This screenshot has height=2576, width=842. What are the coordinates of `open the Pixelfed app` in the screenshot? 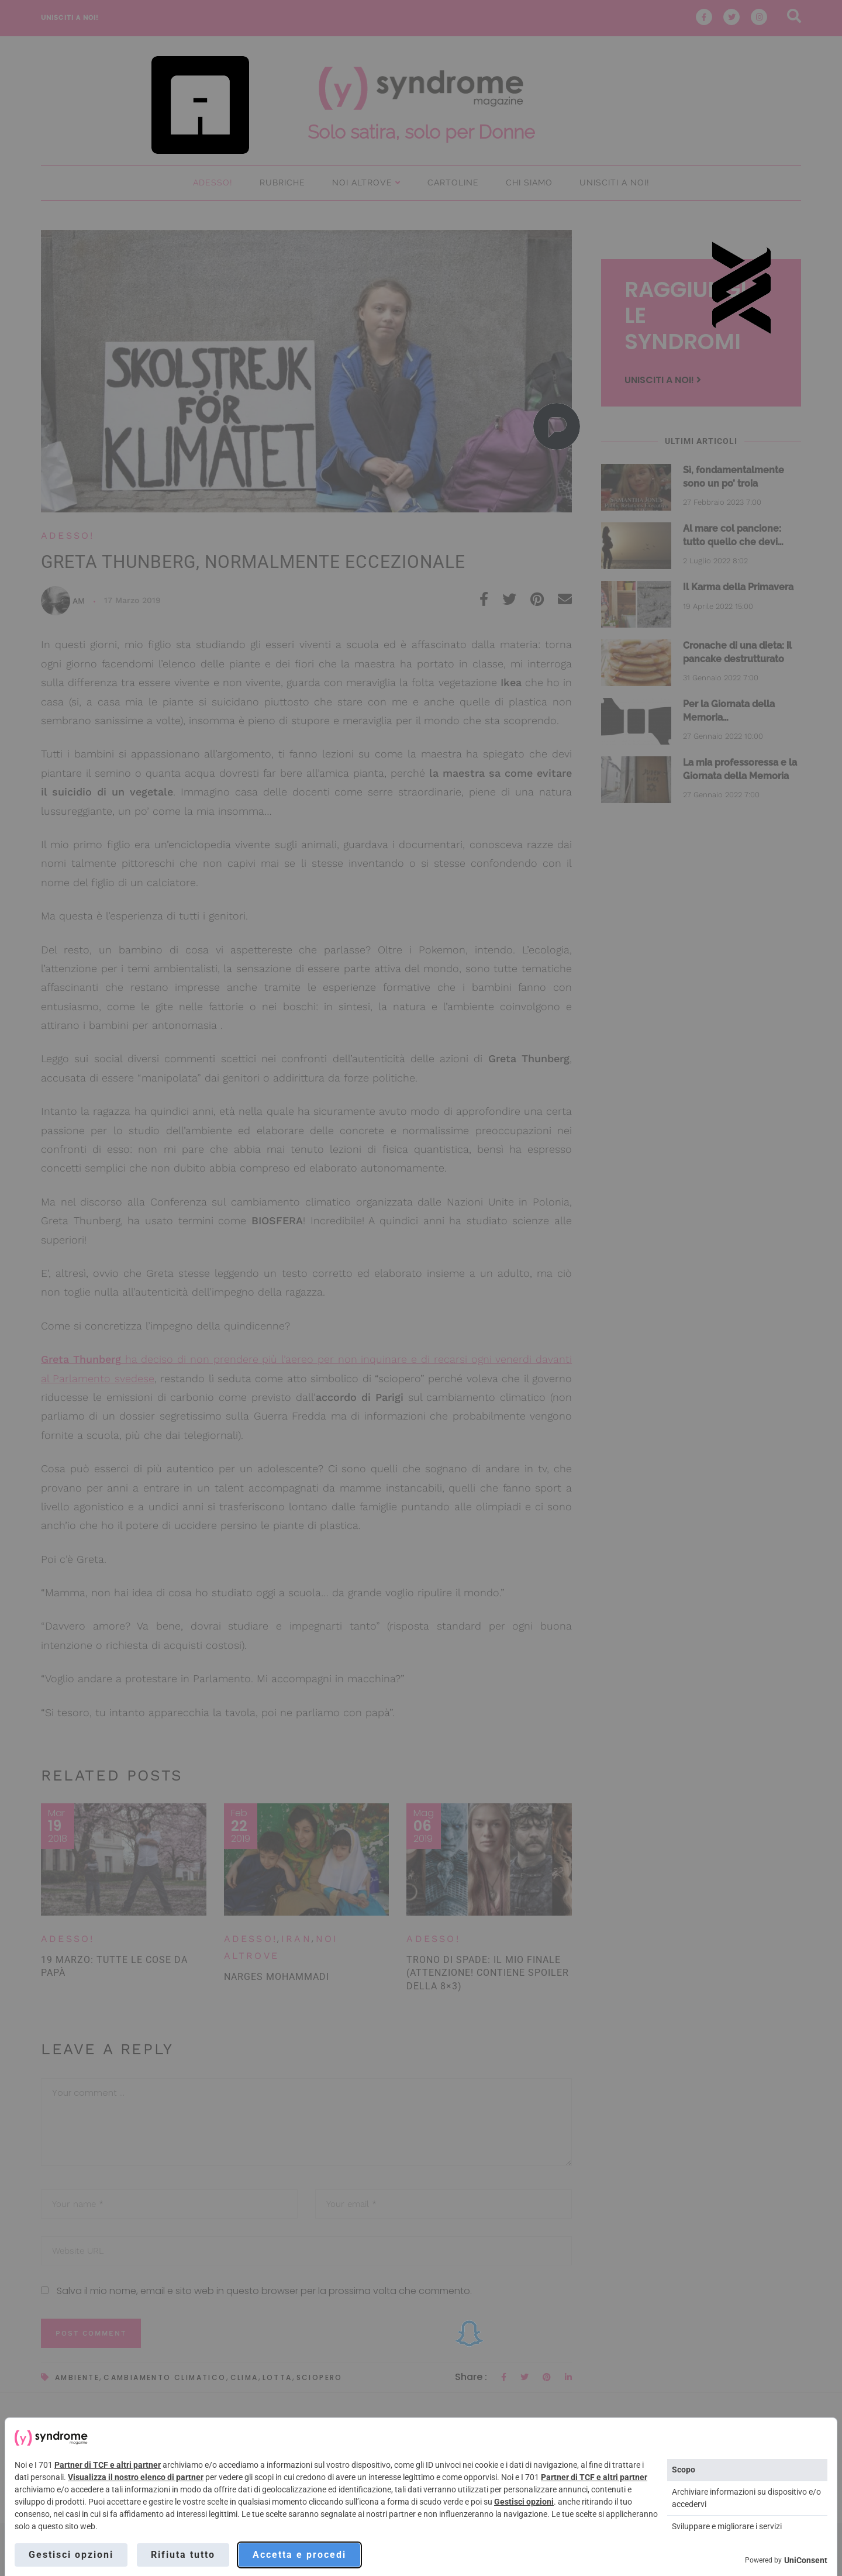 It's located at (557, 426).